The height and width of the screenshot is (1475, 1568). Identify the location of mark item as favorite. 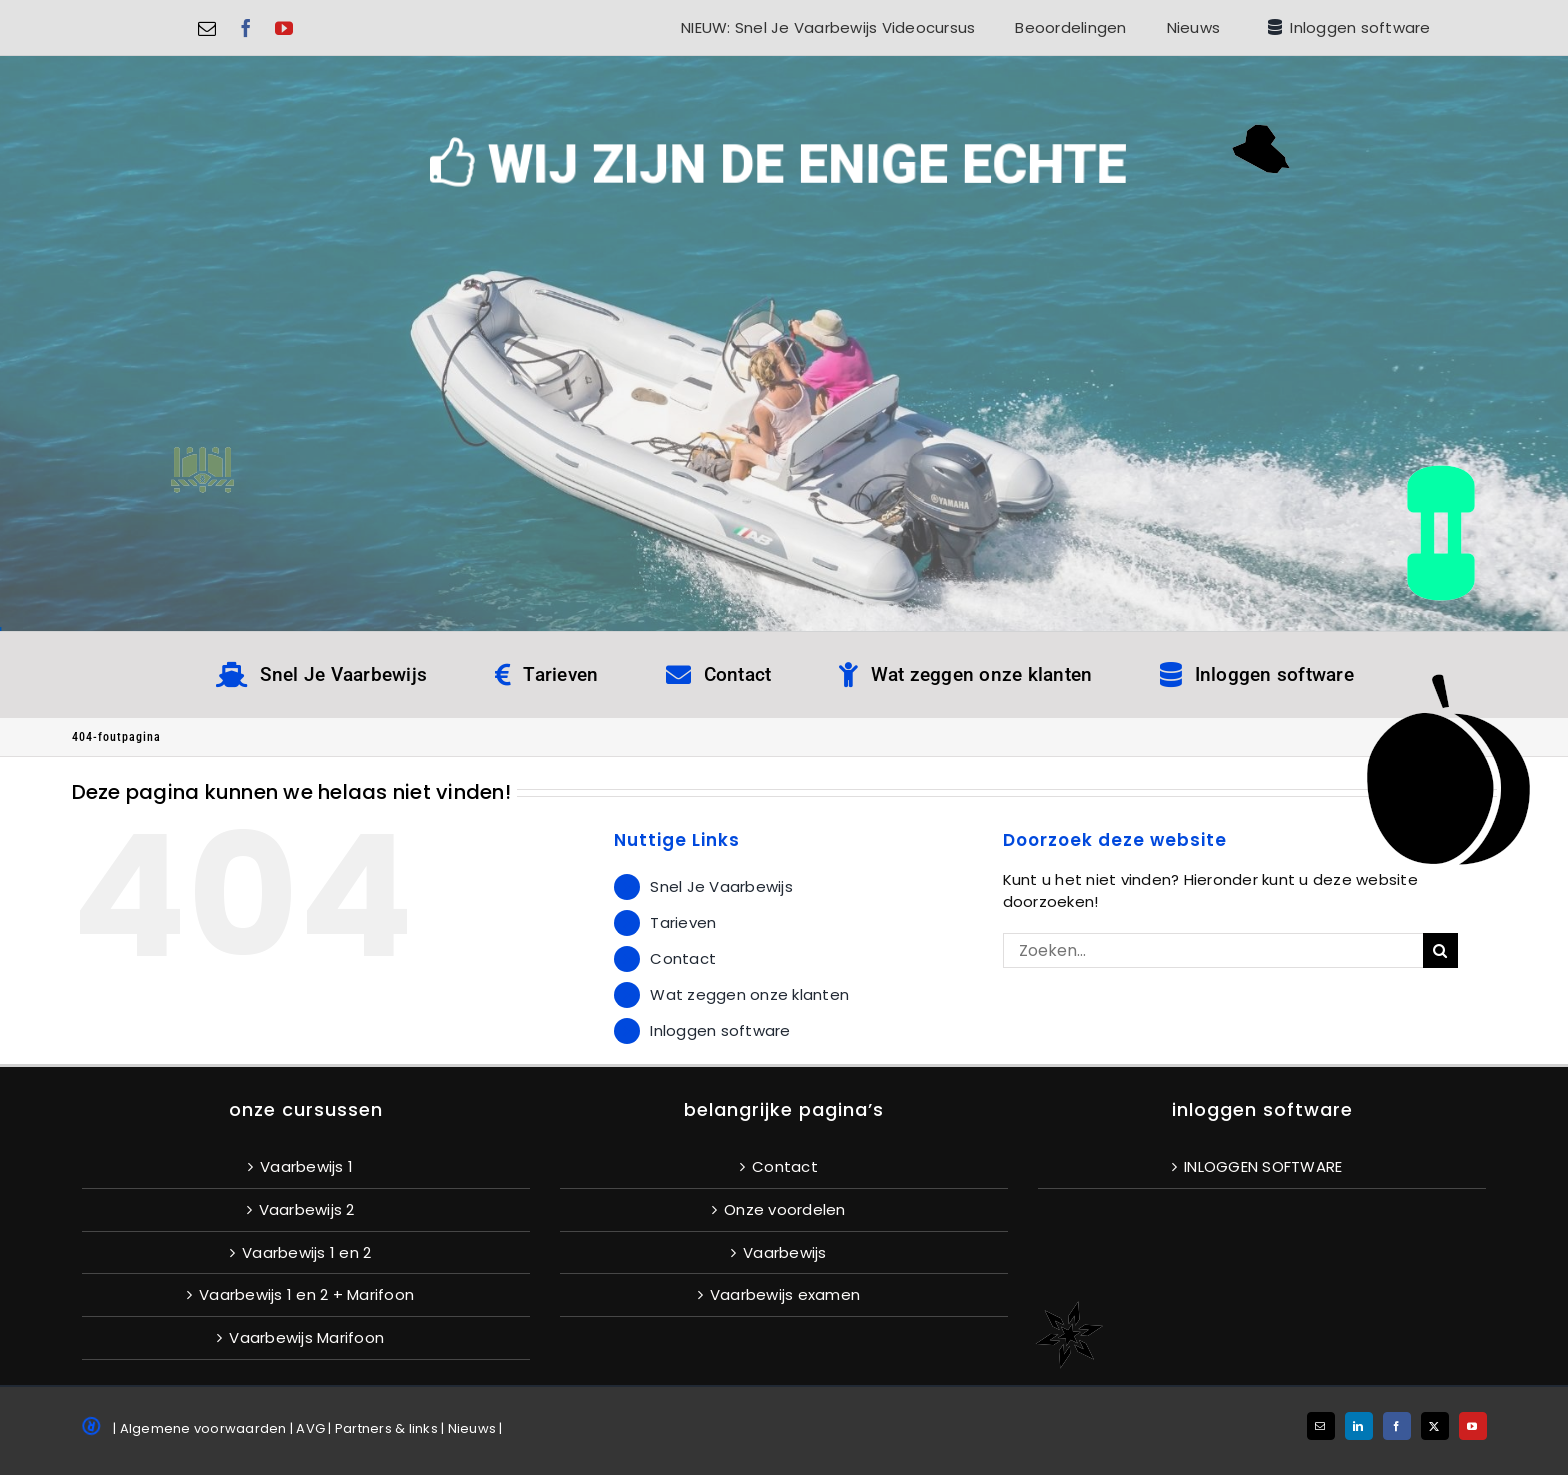
(1069, 1335).